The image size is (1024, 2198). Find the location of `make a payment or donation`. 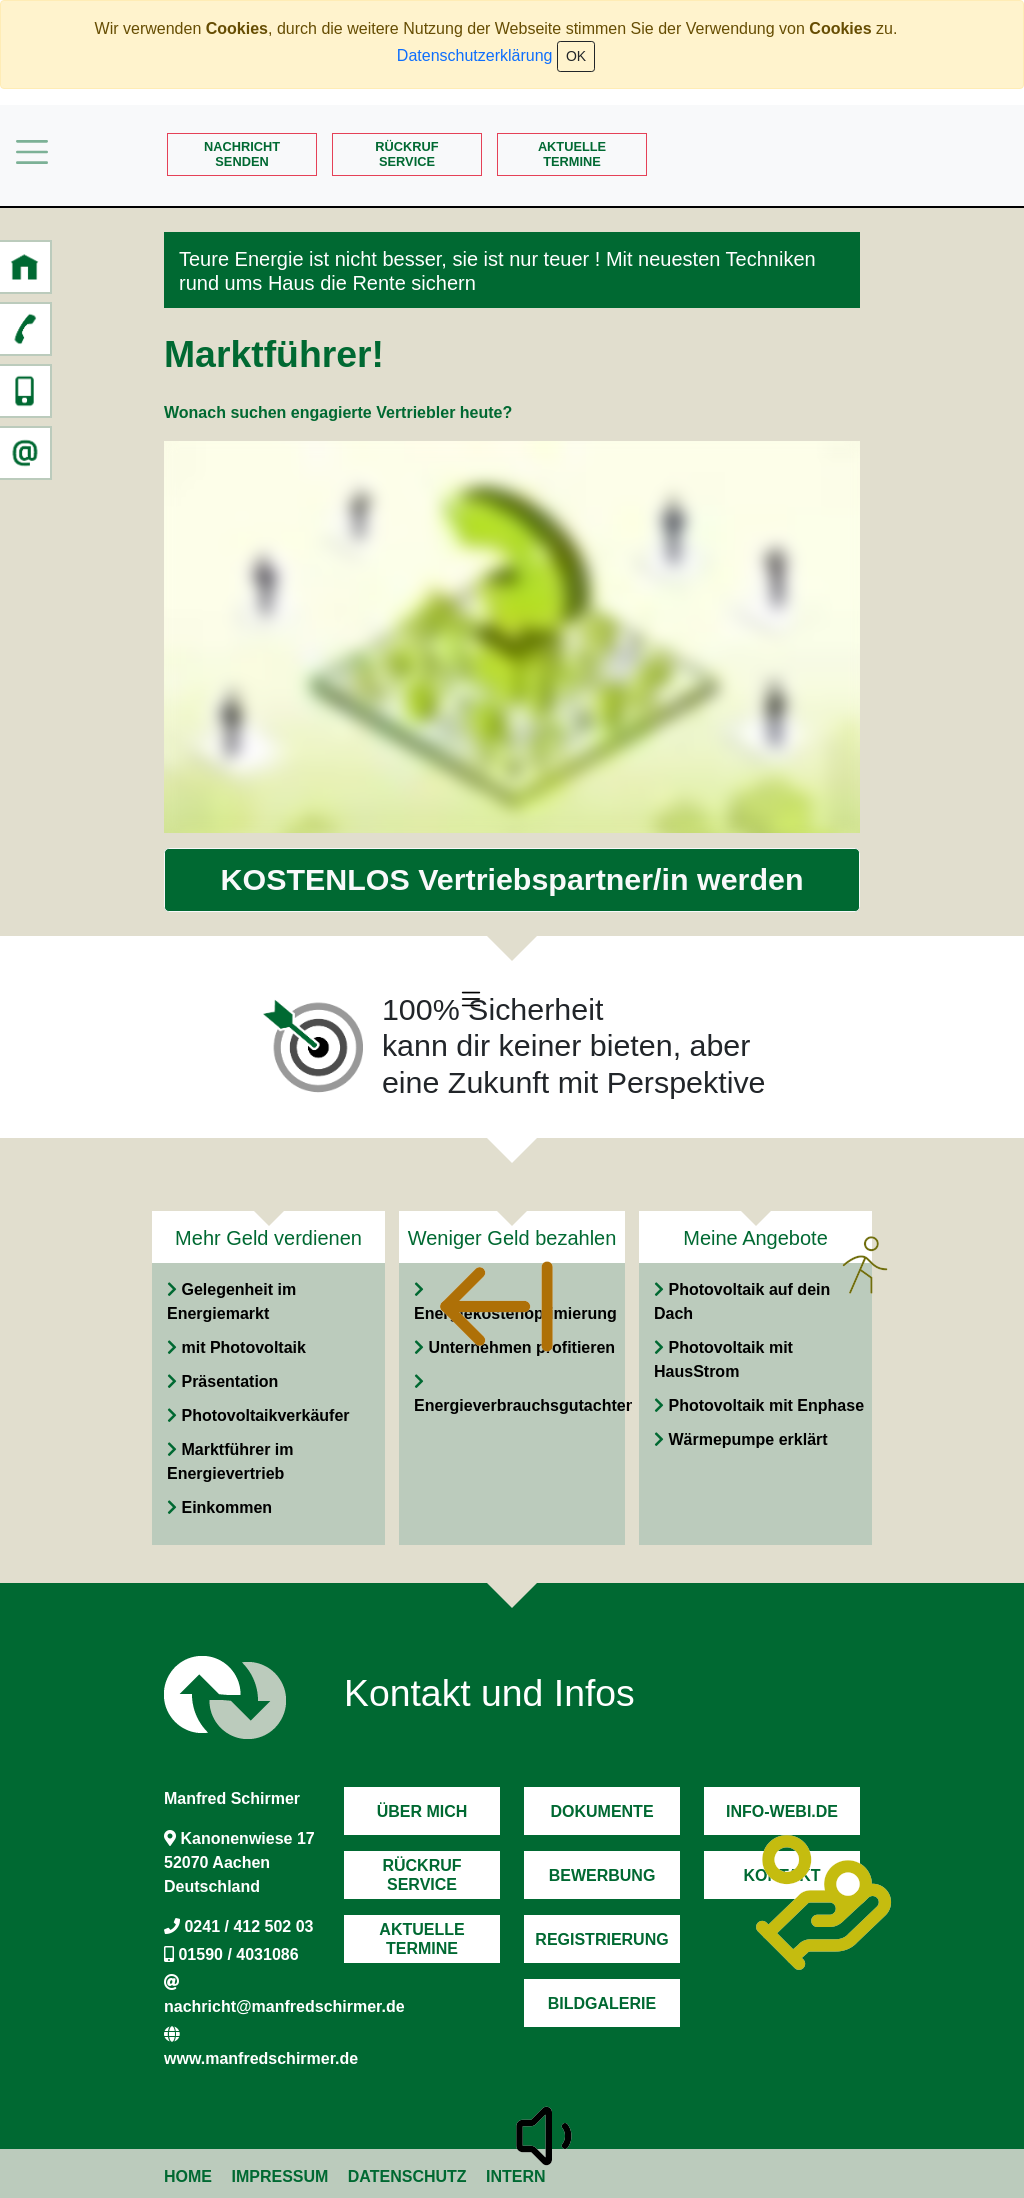

make a payment or donation is located at coordinates (823, 1902).